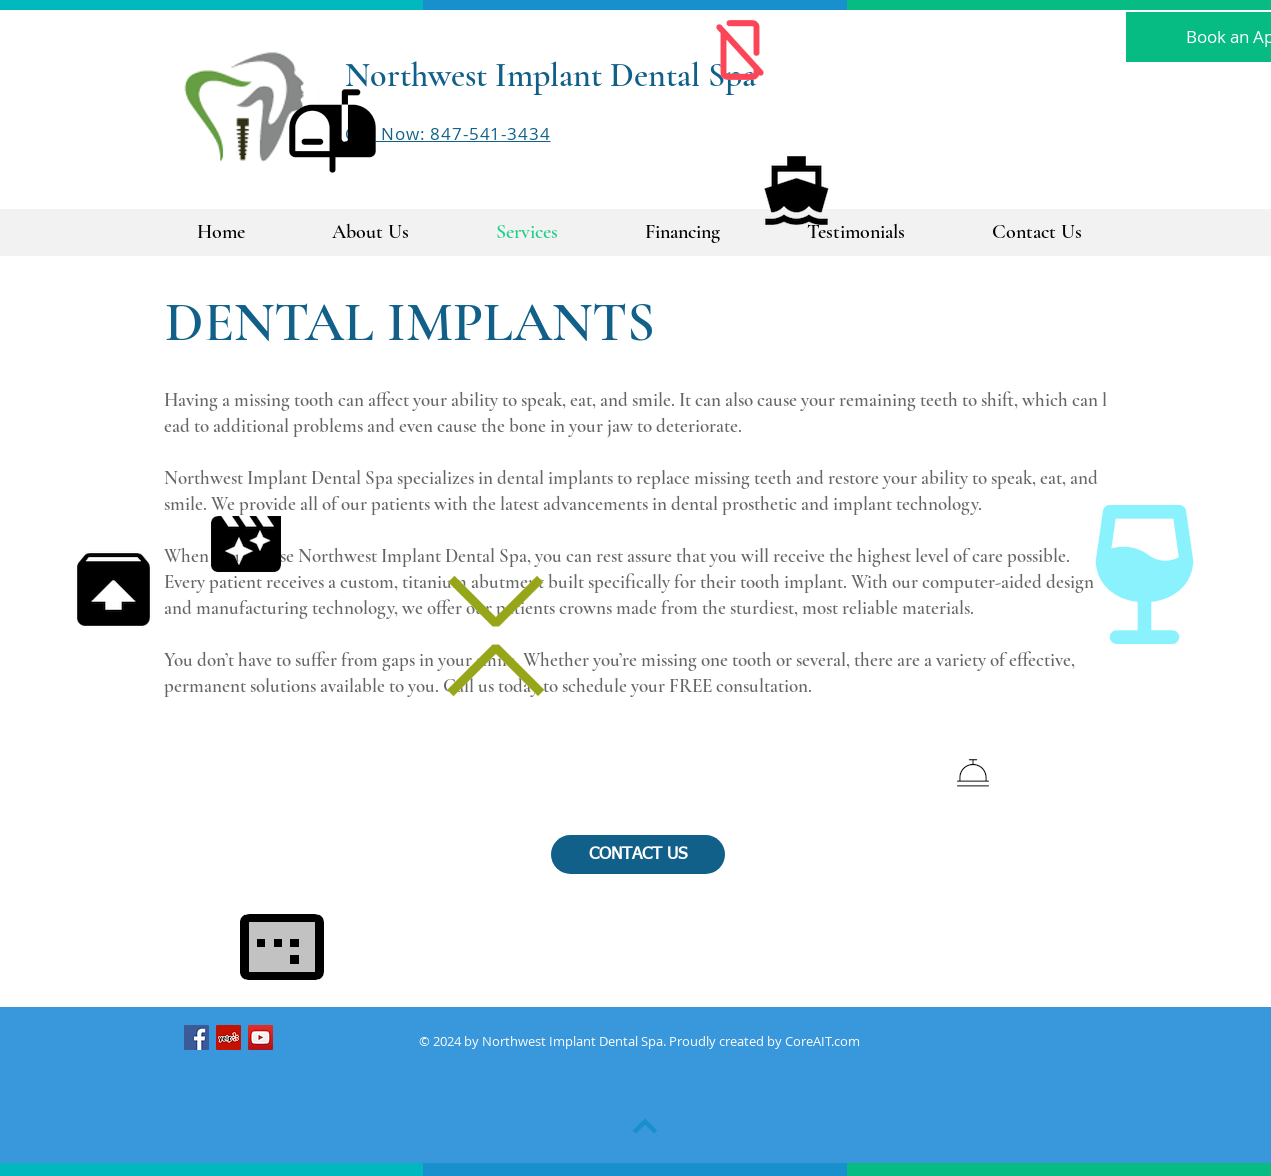 The height and width of the screenshot is (1176, 1271). Describe the element at coordinates (973, 774) in the screenshot. I see `request service or assistance` at that location.